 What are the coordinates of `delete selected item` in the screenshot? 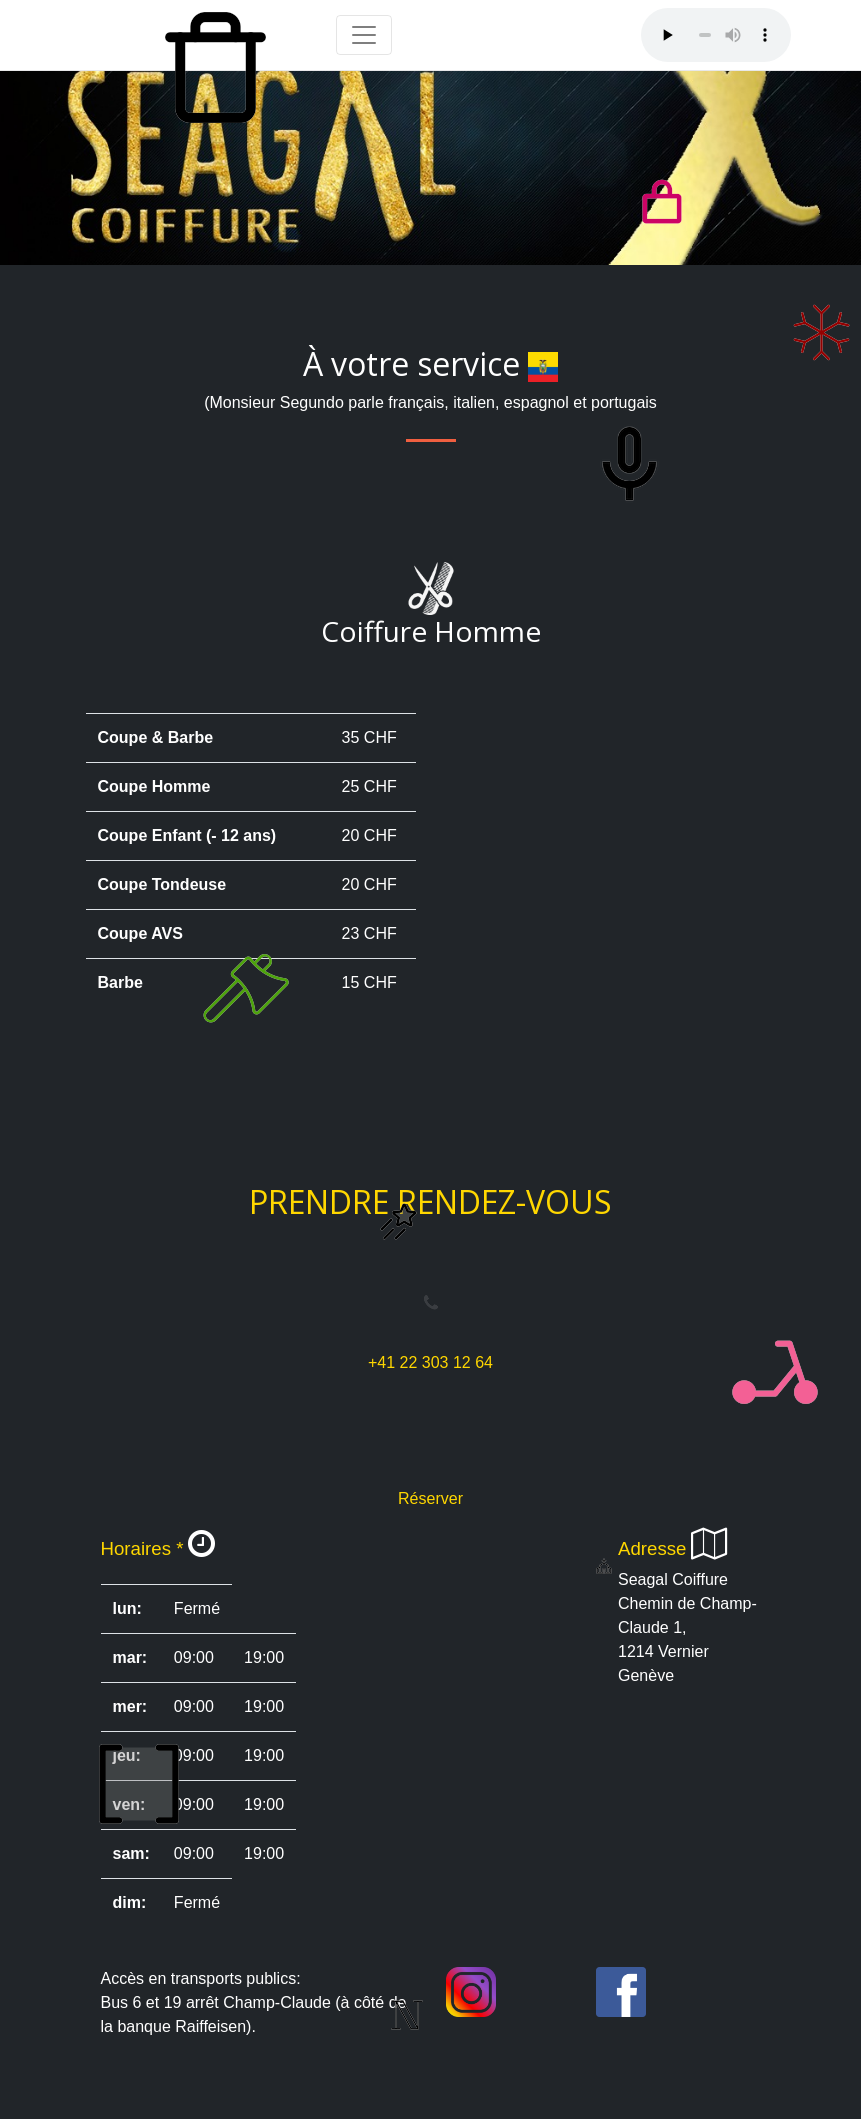 It's located at (215, 67).